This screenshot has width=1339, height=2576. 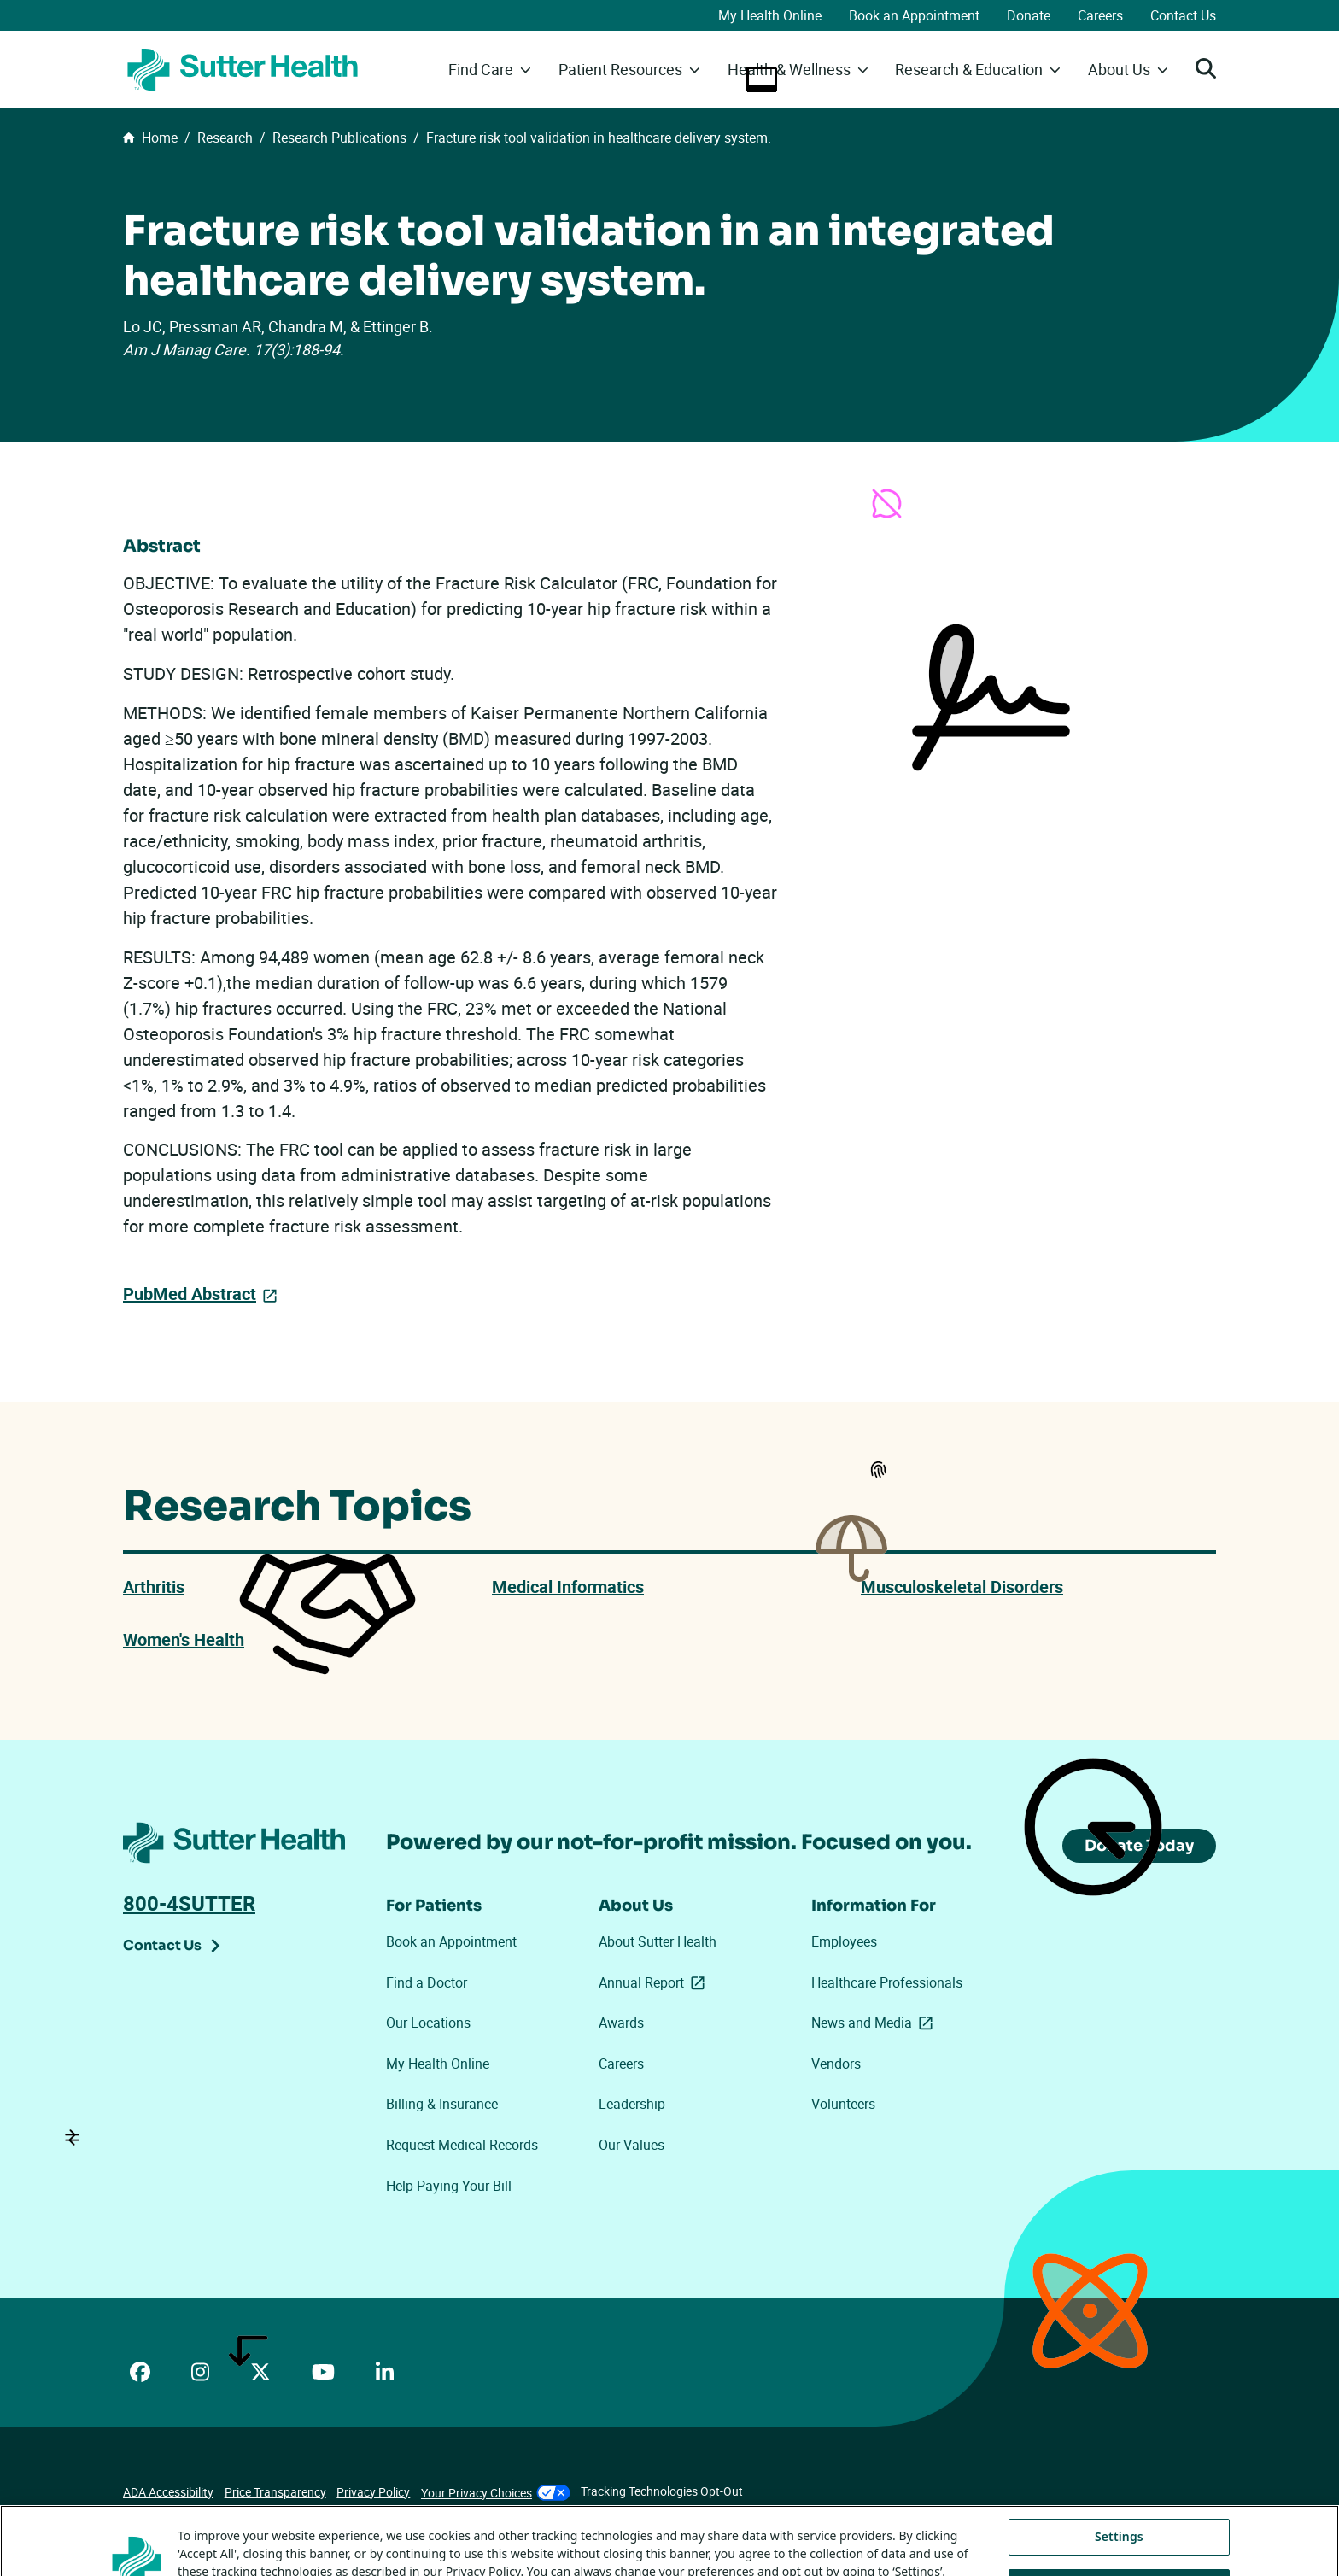 I want to click on initiate a partnership or collaboration, so click(x=327, y=1608).